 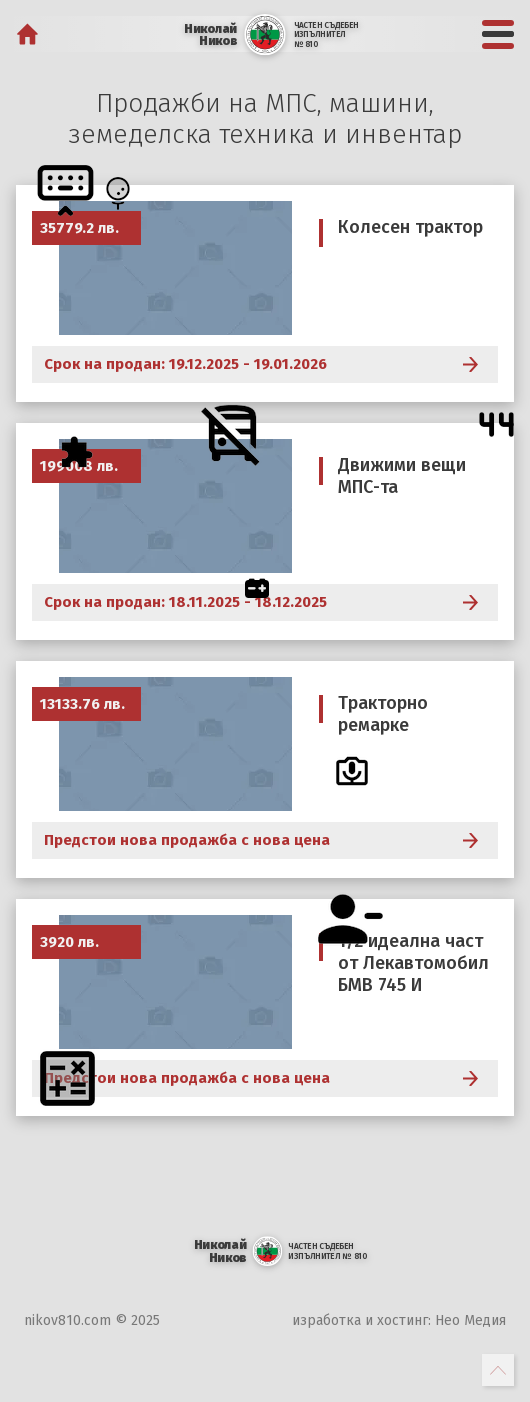 I want to click on check vehicle battery status, so click(x=257, y=589).